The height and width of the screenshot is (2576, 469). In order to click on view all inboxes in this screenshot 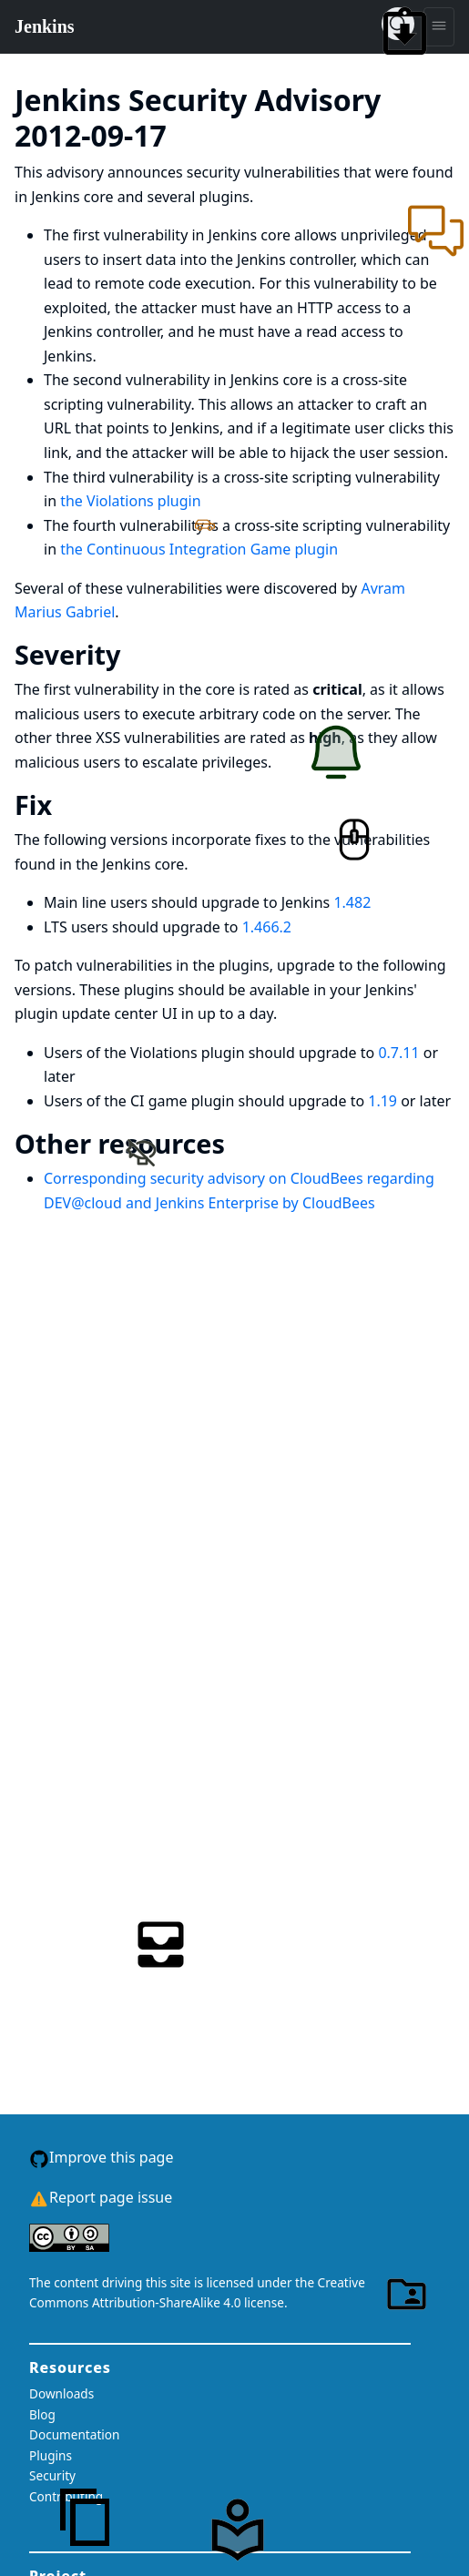, I will do `click(160, 1944)`.